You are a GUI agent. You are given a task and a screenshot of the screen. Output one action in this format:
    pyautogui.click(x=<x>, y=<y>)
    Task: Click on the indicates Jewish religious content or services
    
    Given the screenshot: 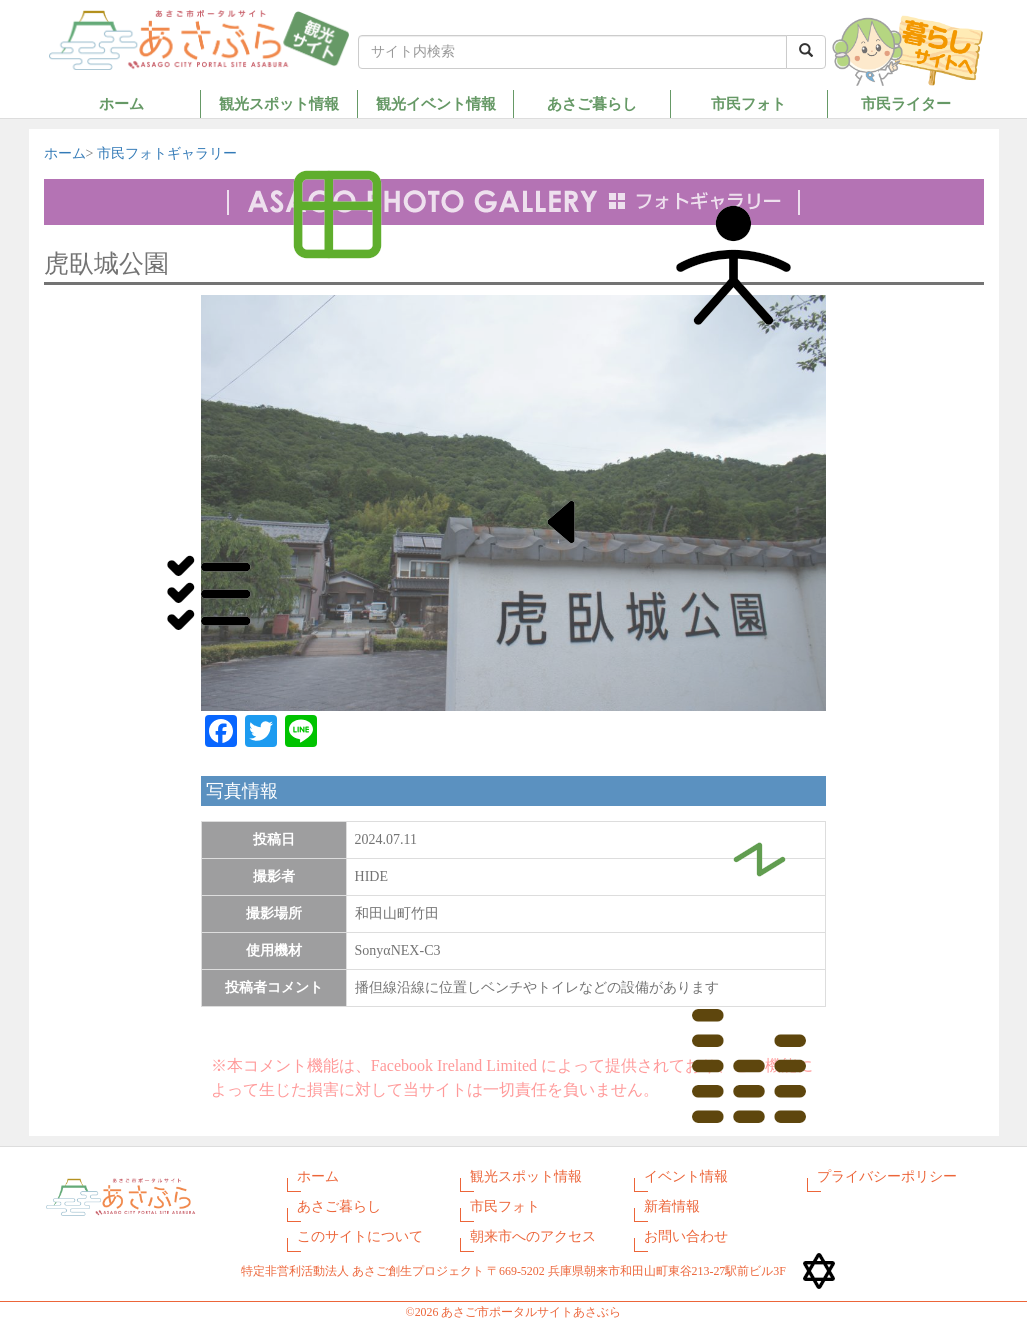 What is the action you would take?
    pyautogui.click(x=819, y=1271)
    